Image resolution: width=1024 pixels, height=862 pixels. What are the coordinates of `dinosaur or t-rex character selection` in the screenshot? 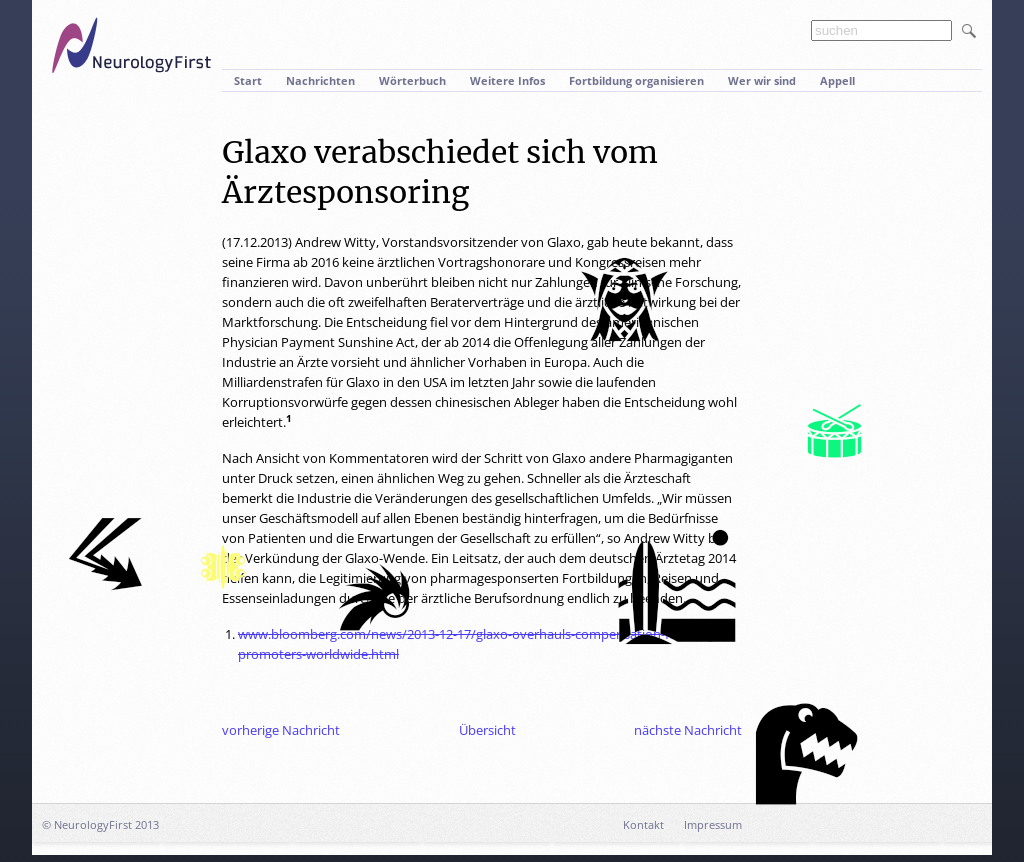 It's located at (806, 753).